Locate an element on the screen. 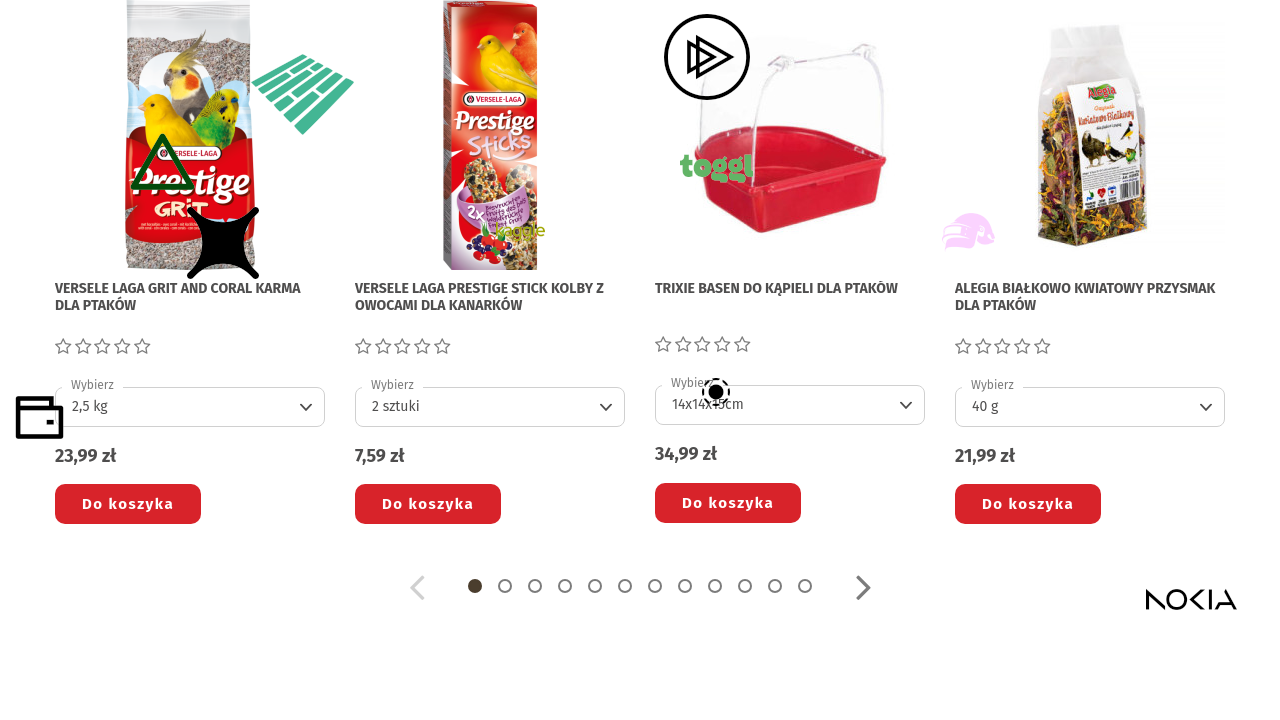 Image resolution: width=1280 pixels, height=720 pixels. nextra documentation framework logo is located at coordinates (223, 243).